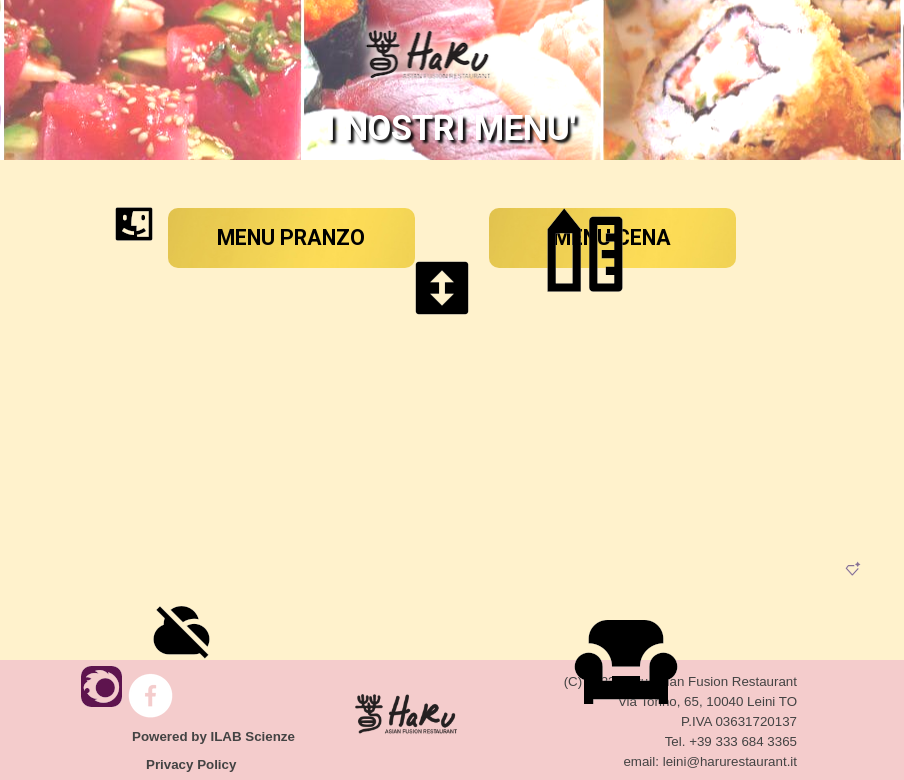 Image resolution: width=904 pixels, height=780 pixels. What do you see at coordinates (626, 662) in the screenshot?
I see `browse furniture or home decor items` at bounding box center [626, 662].